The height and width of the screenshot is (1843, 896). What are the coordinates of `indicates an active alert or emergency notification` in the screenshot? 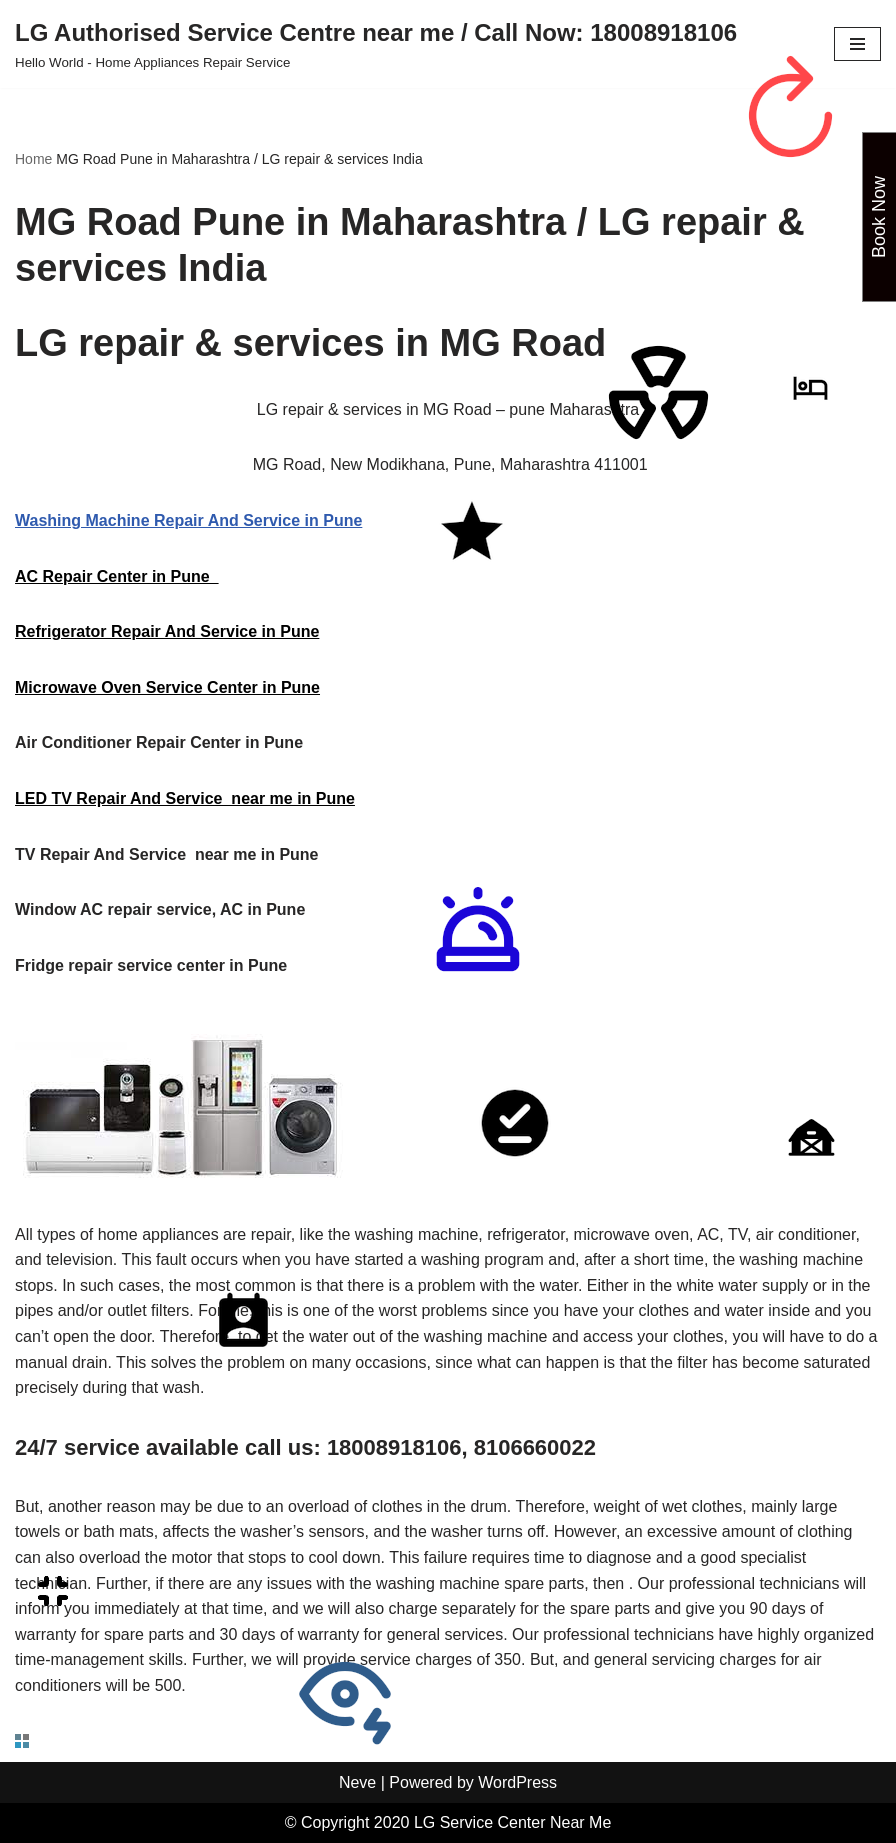 It's located at (478, 936).